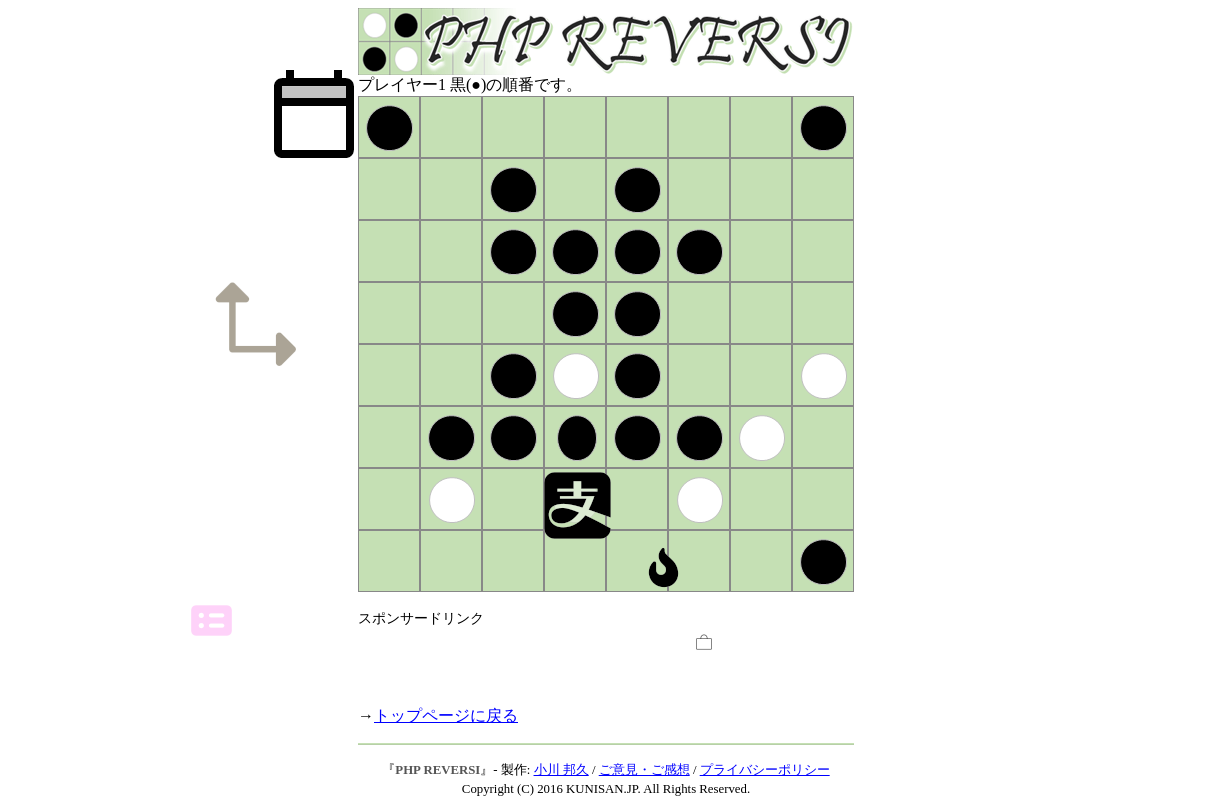 This screenshot has width=1212, height=807. I want to click on indicates a vector path or directional flow, so click(252, 322).